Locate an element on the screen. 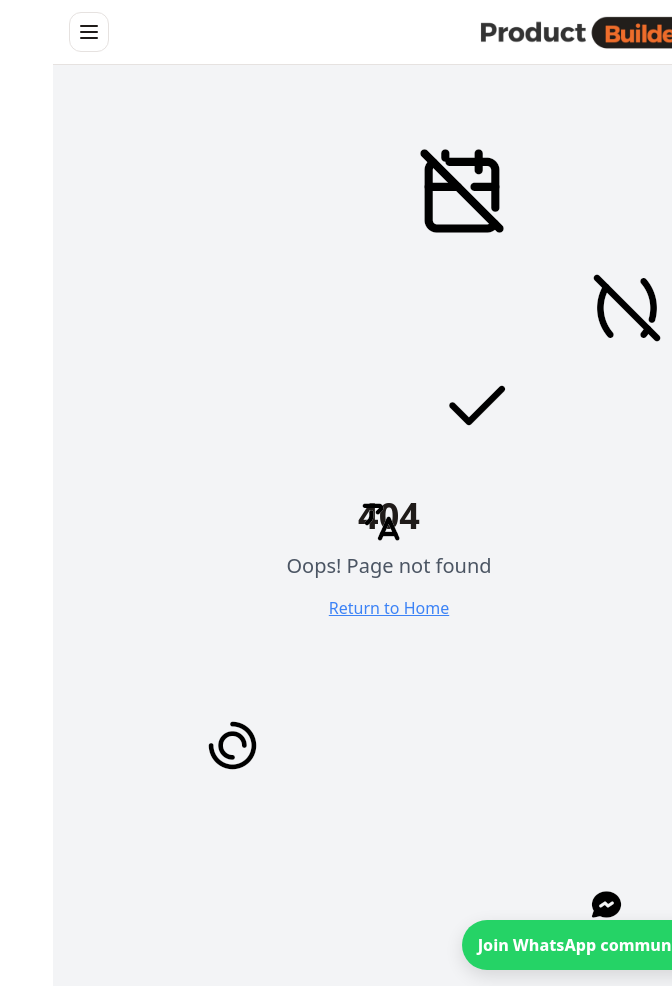  open Facebook Messenger is located at coordinates (606, 904).